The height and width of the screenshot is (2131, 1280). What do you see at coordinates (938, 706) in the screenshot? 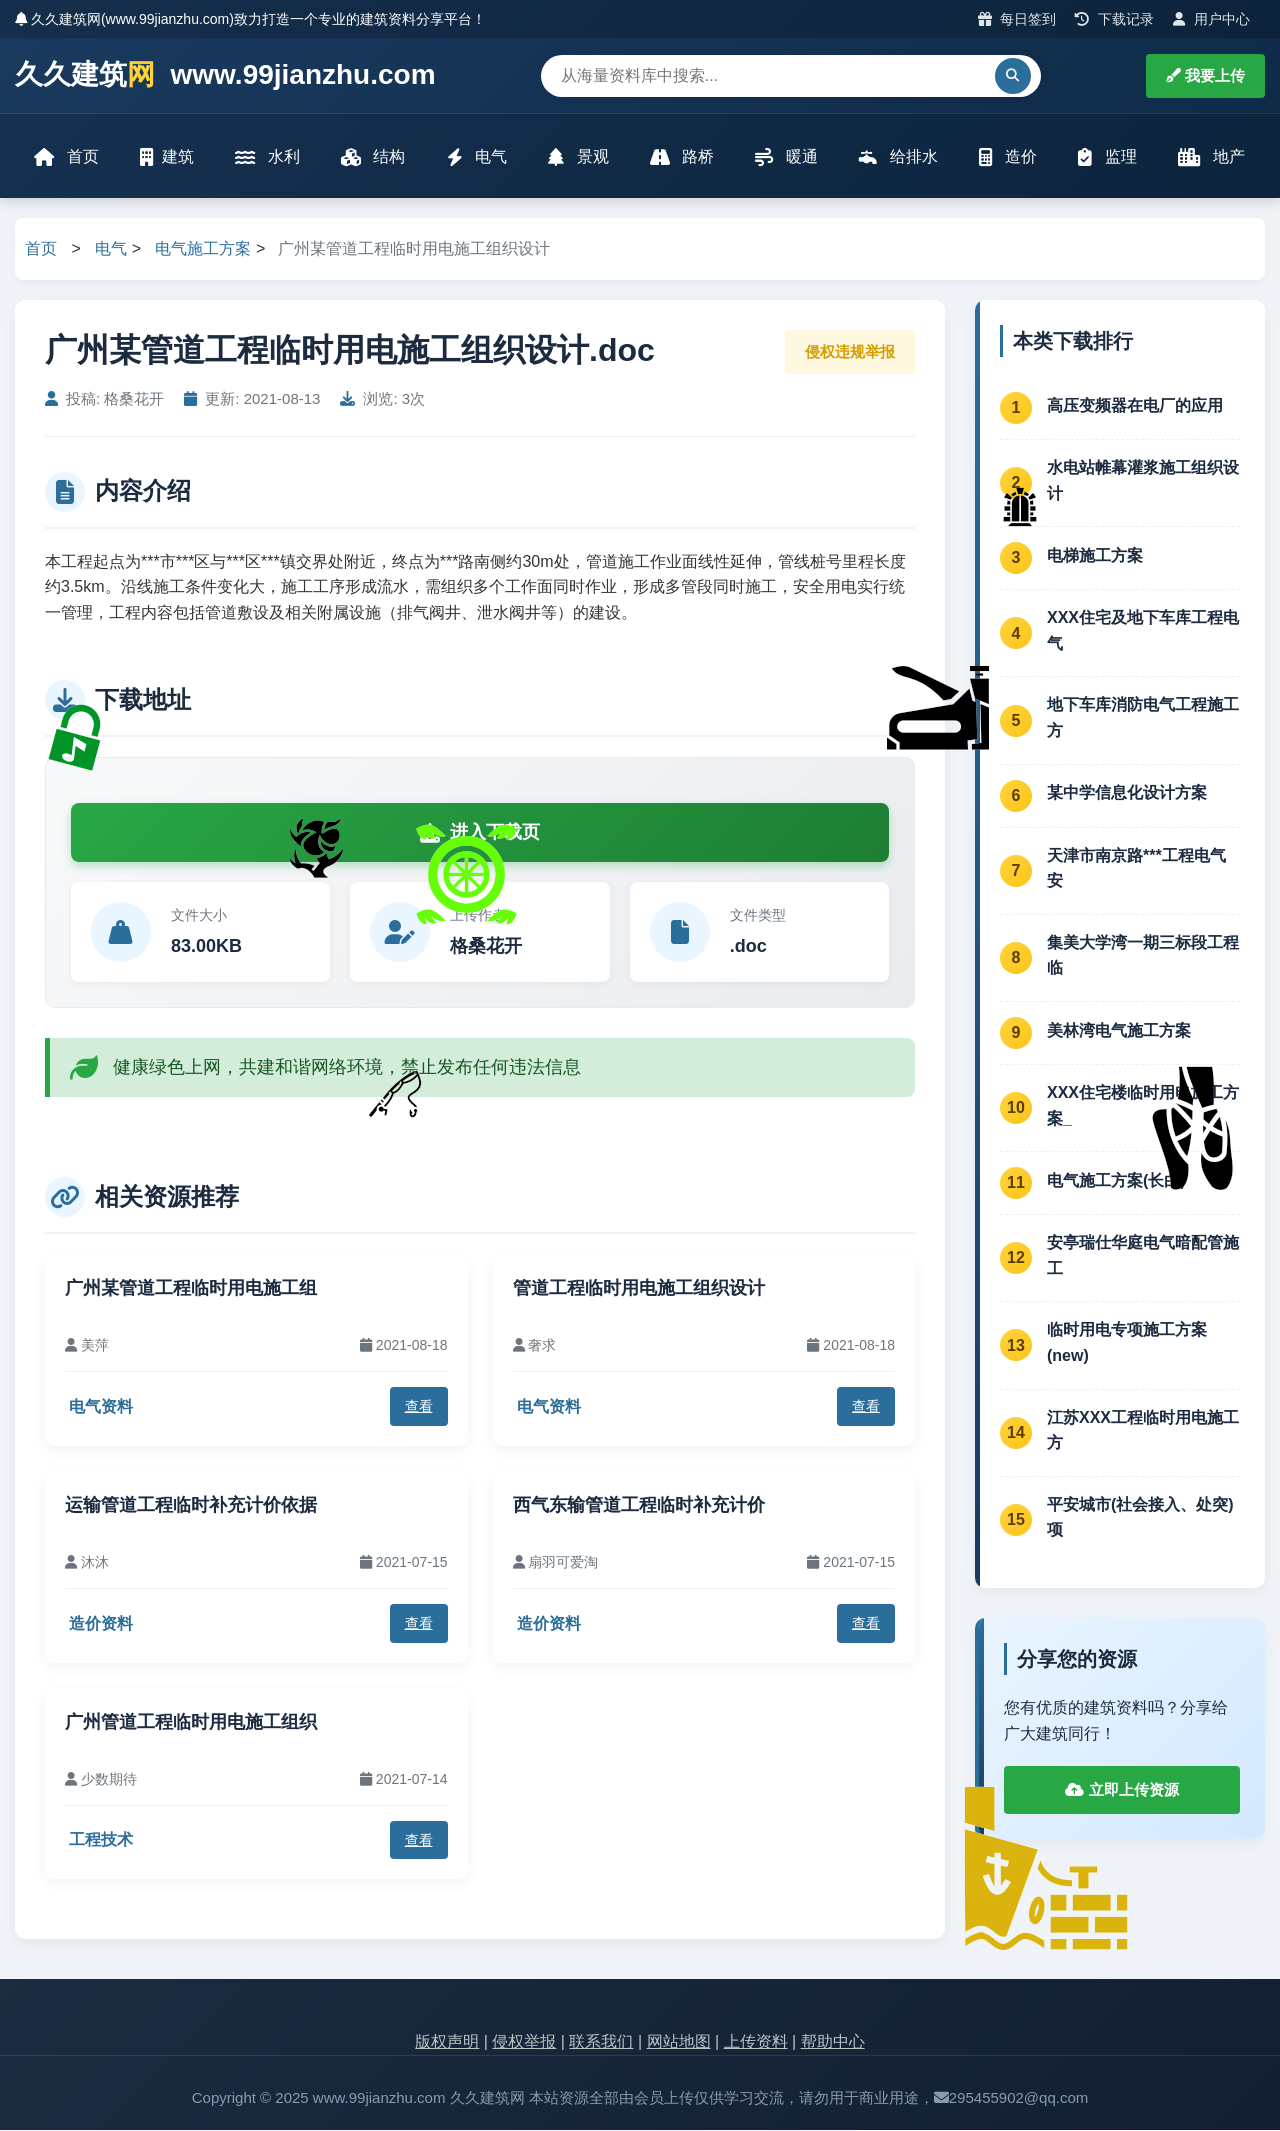
I see `use heavy-duty stapler tool` at bounding box center [938, 706].